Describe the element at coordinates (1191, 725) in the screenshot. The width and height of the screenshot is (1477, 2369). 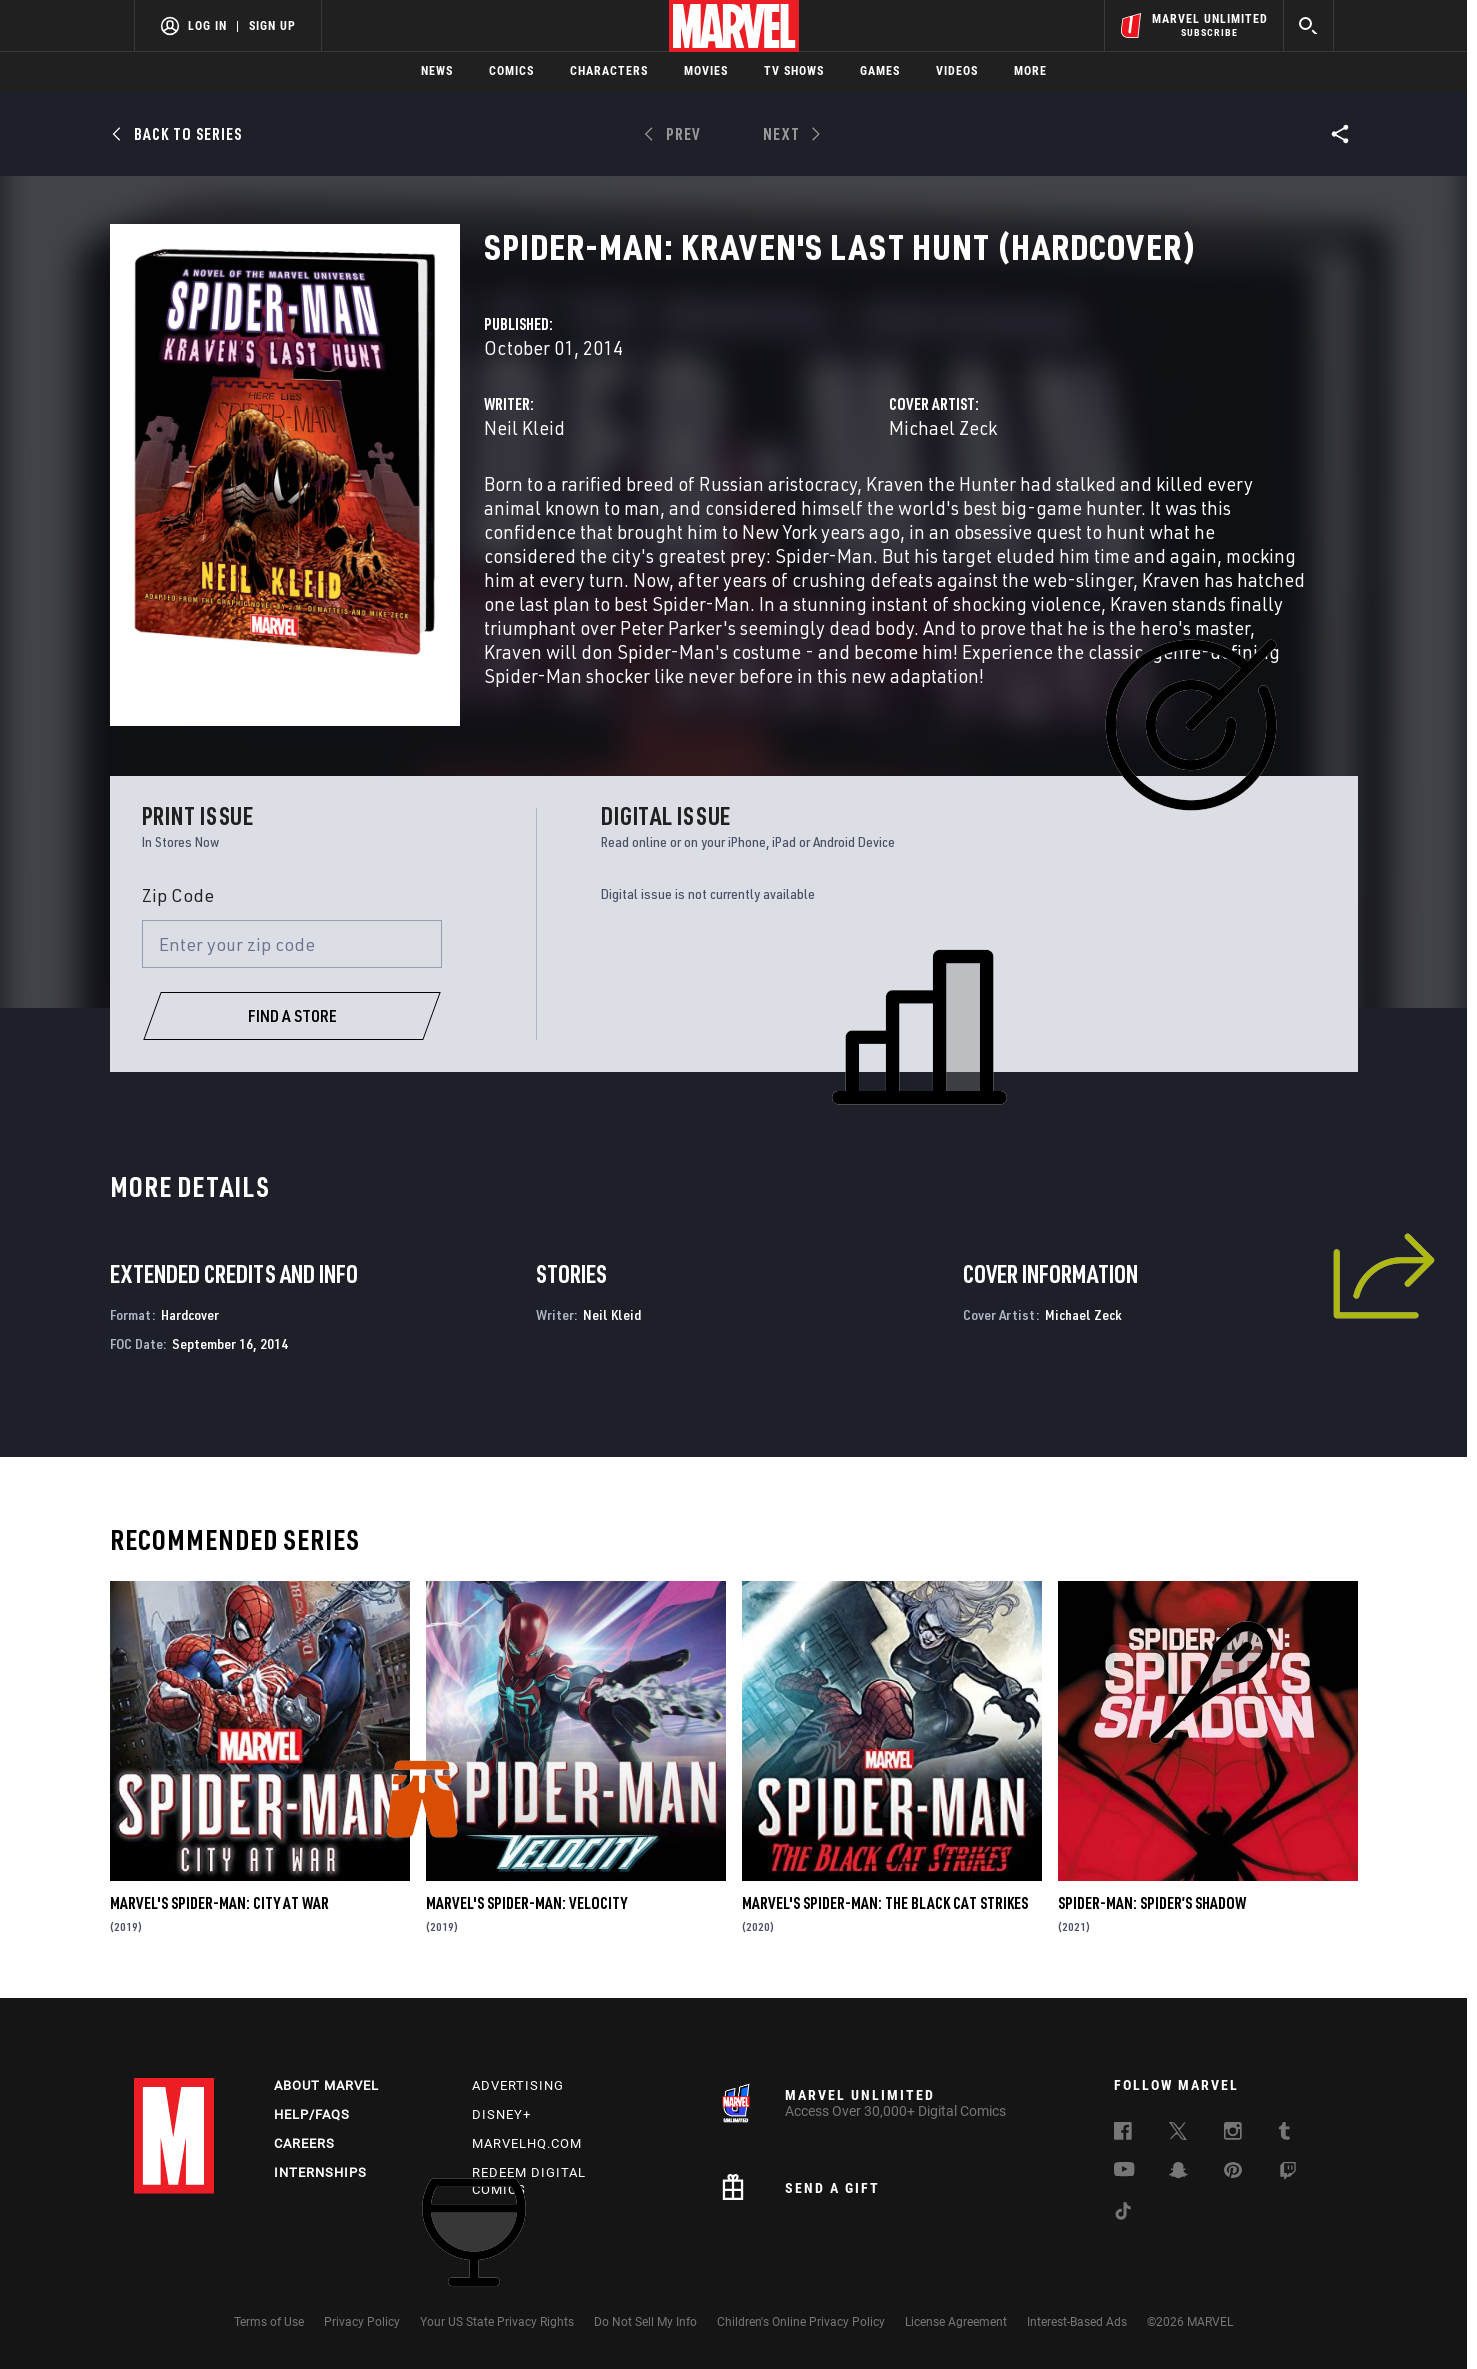
I see `set a goal or target` at that location.